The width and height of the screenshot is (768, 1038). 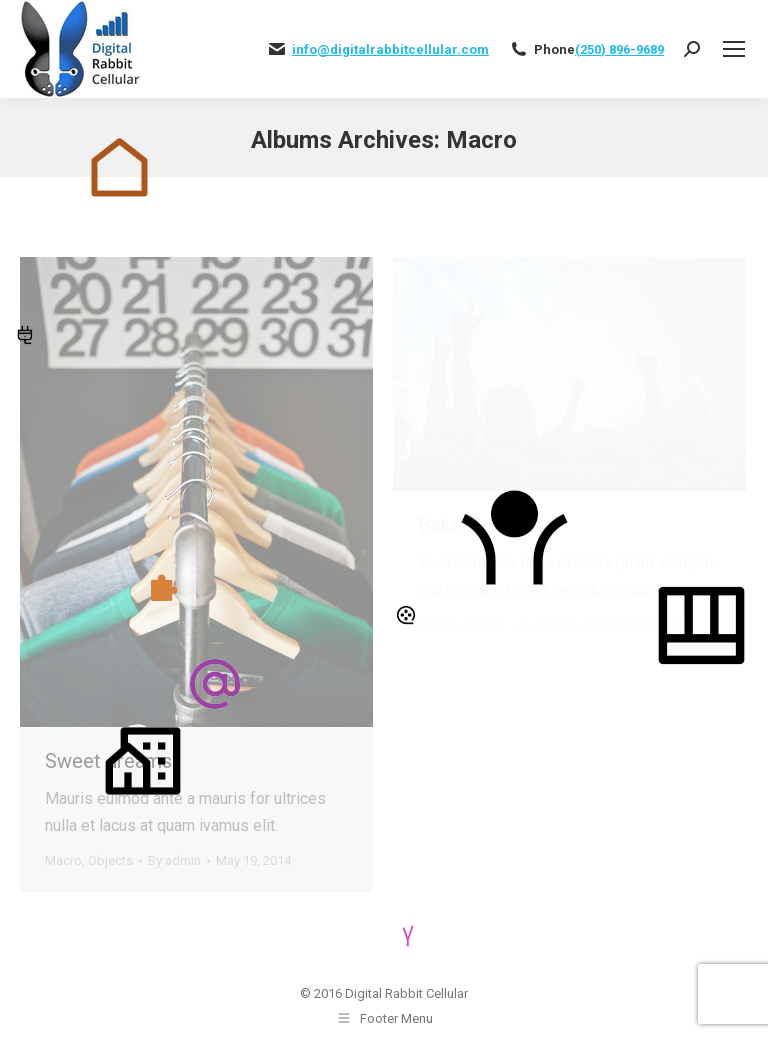 What do you see at coordinates (119, 168) in the screenshot?
I see `navigate to home screen` at bounding box center [119, 168].